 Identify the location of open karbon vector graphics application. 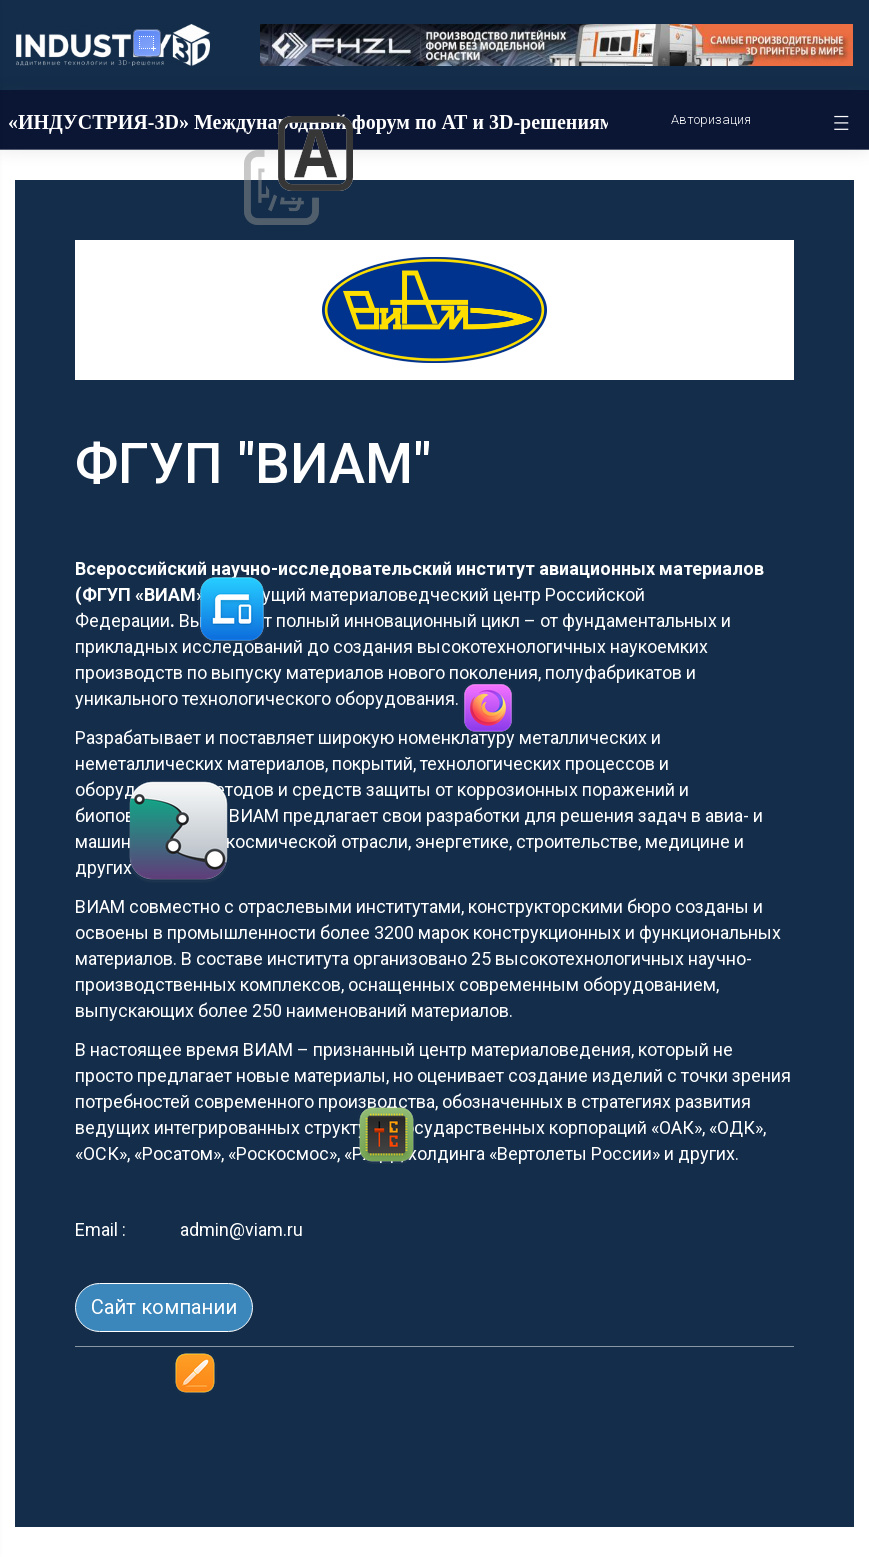
(178, 830).